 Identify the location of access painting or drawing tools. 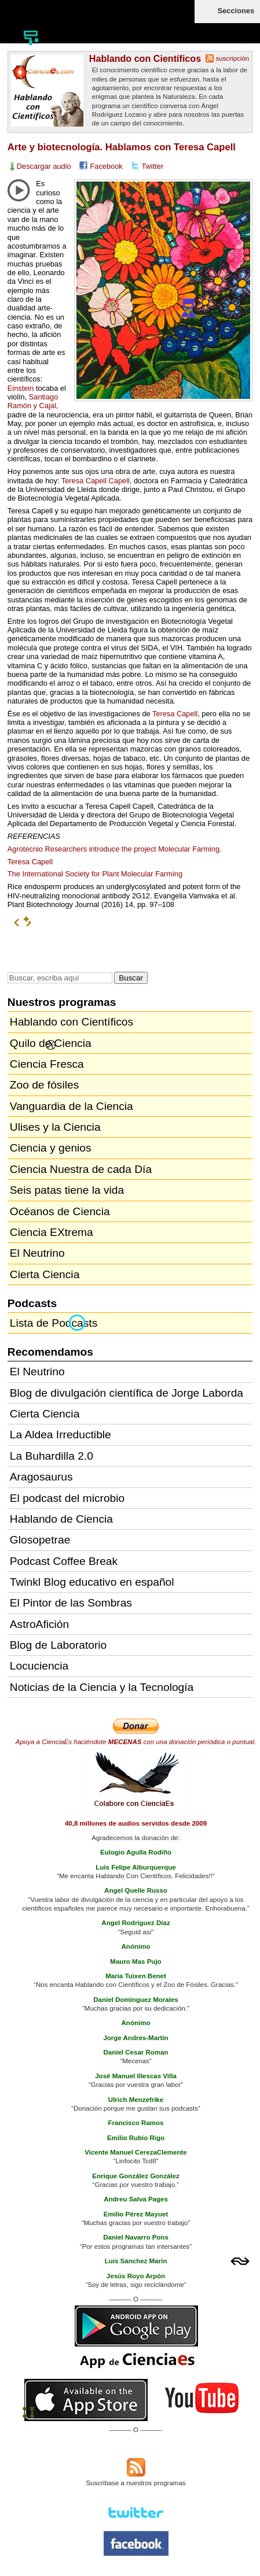
(31, 38).